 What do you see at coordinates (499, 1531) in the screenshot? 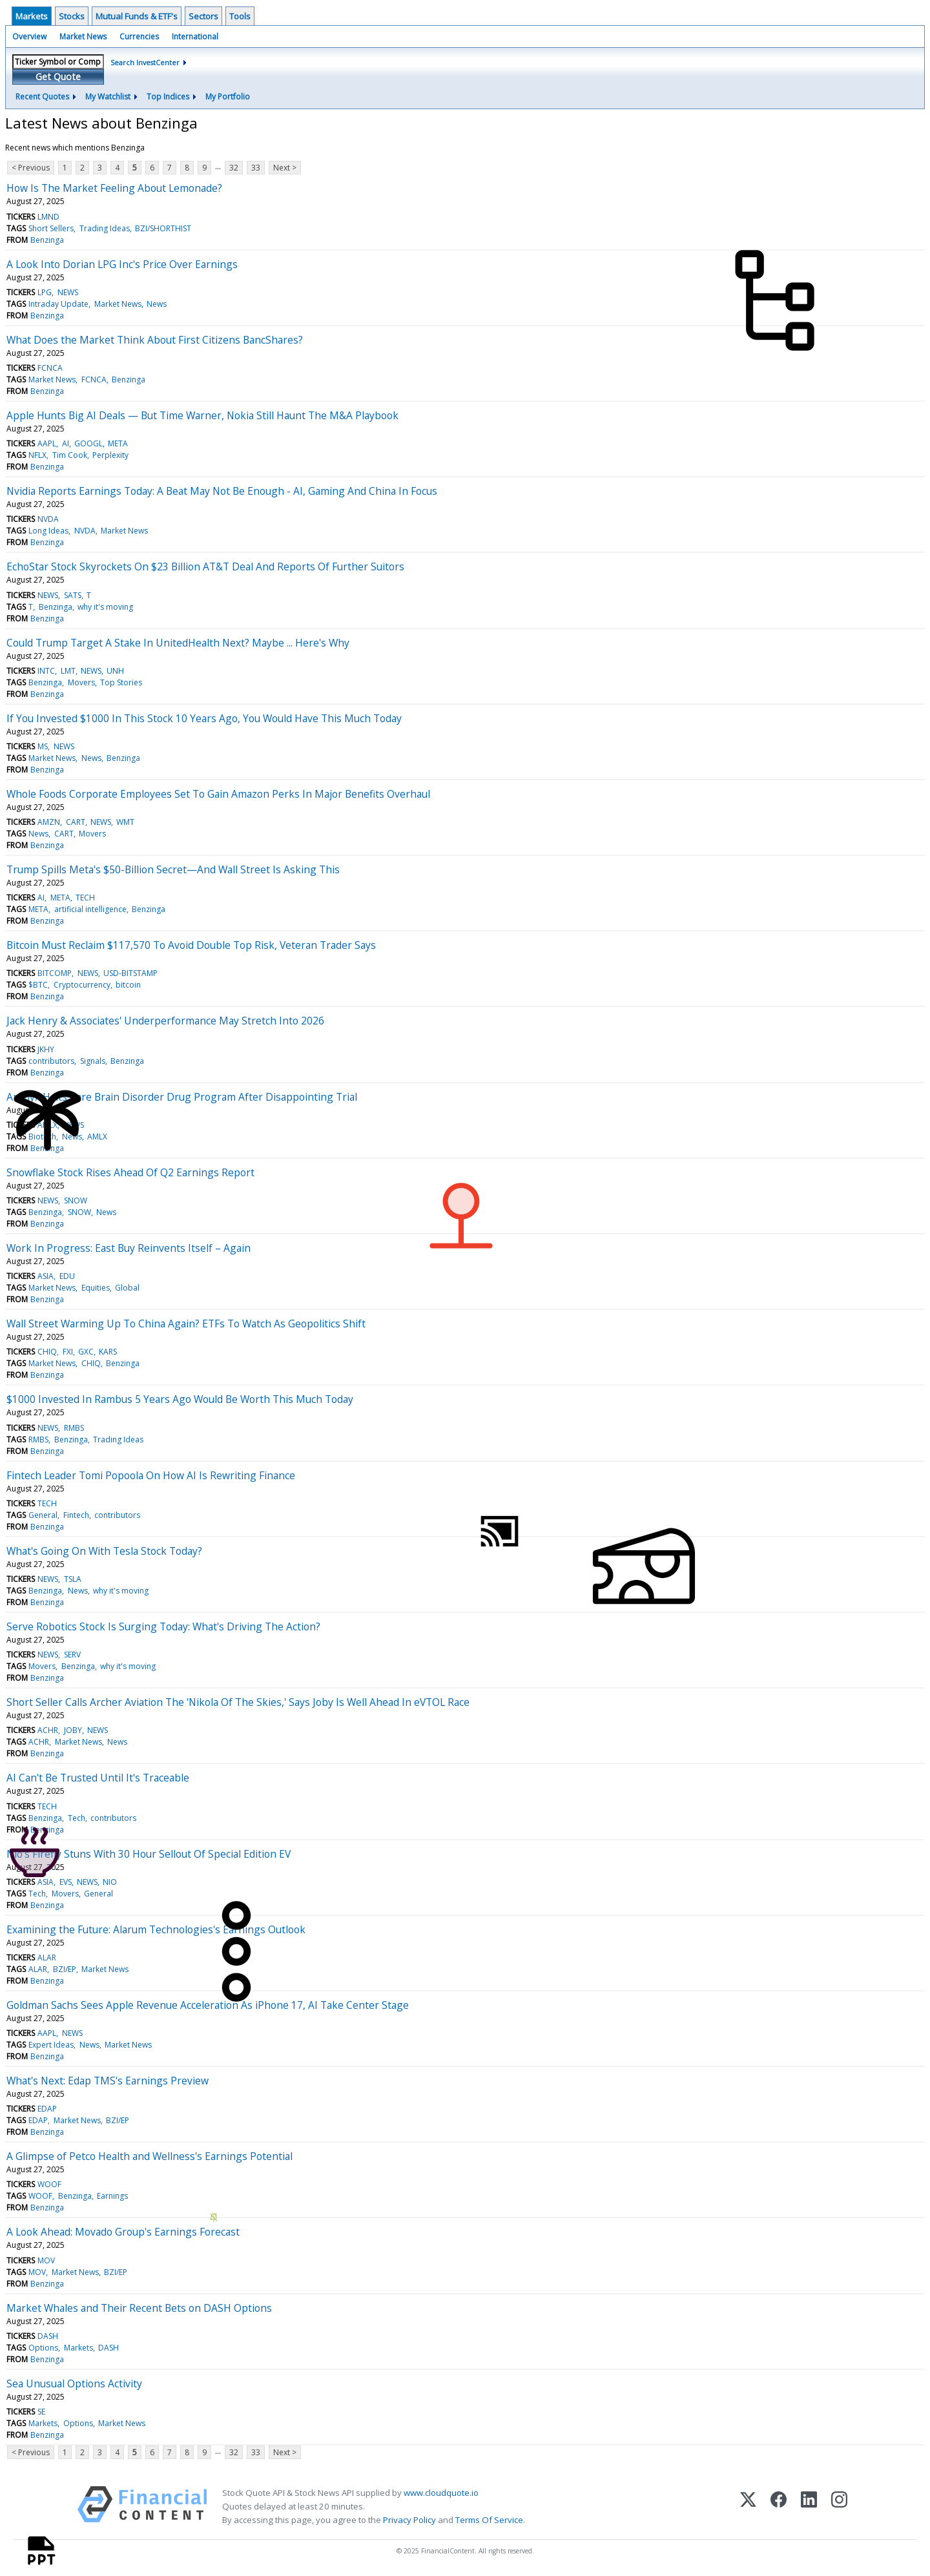
I see `indicates active casting connection to a display` at bounding box center [499, 1531].